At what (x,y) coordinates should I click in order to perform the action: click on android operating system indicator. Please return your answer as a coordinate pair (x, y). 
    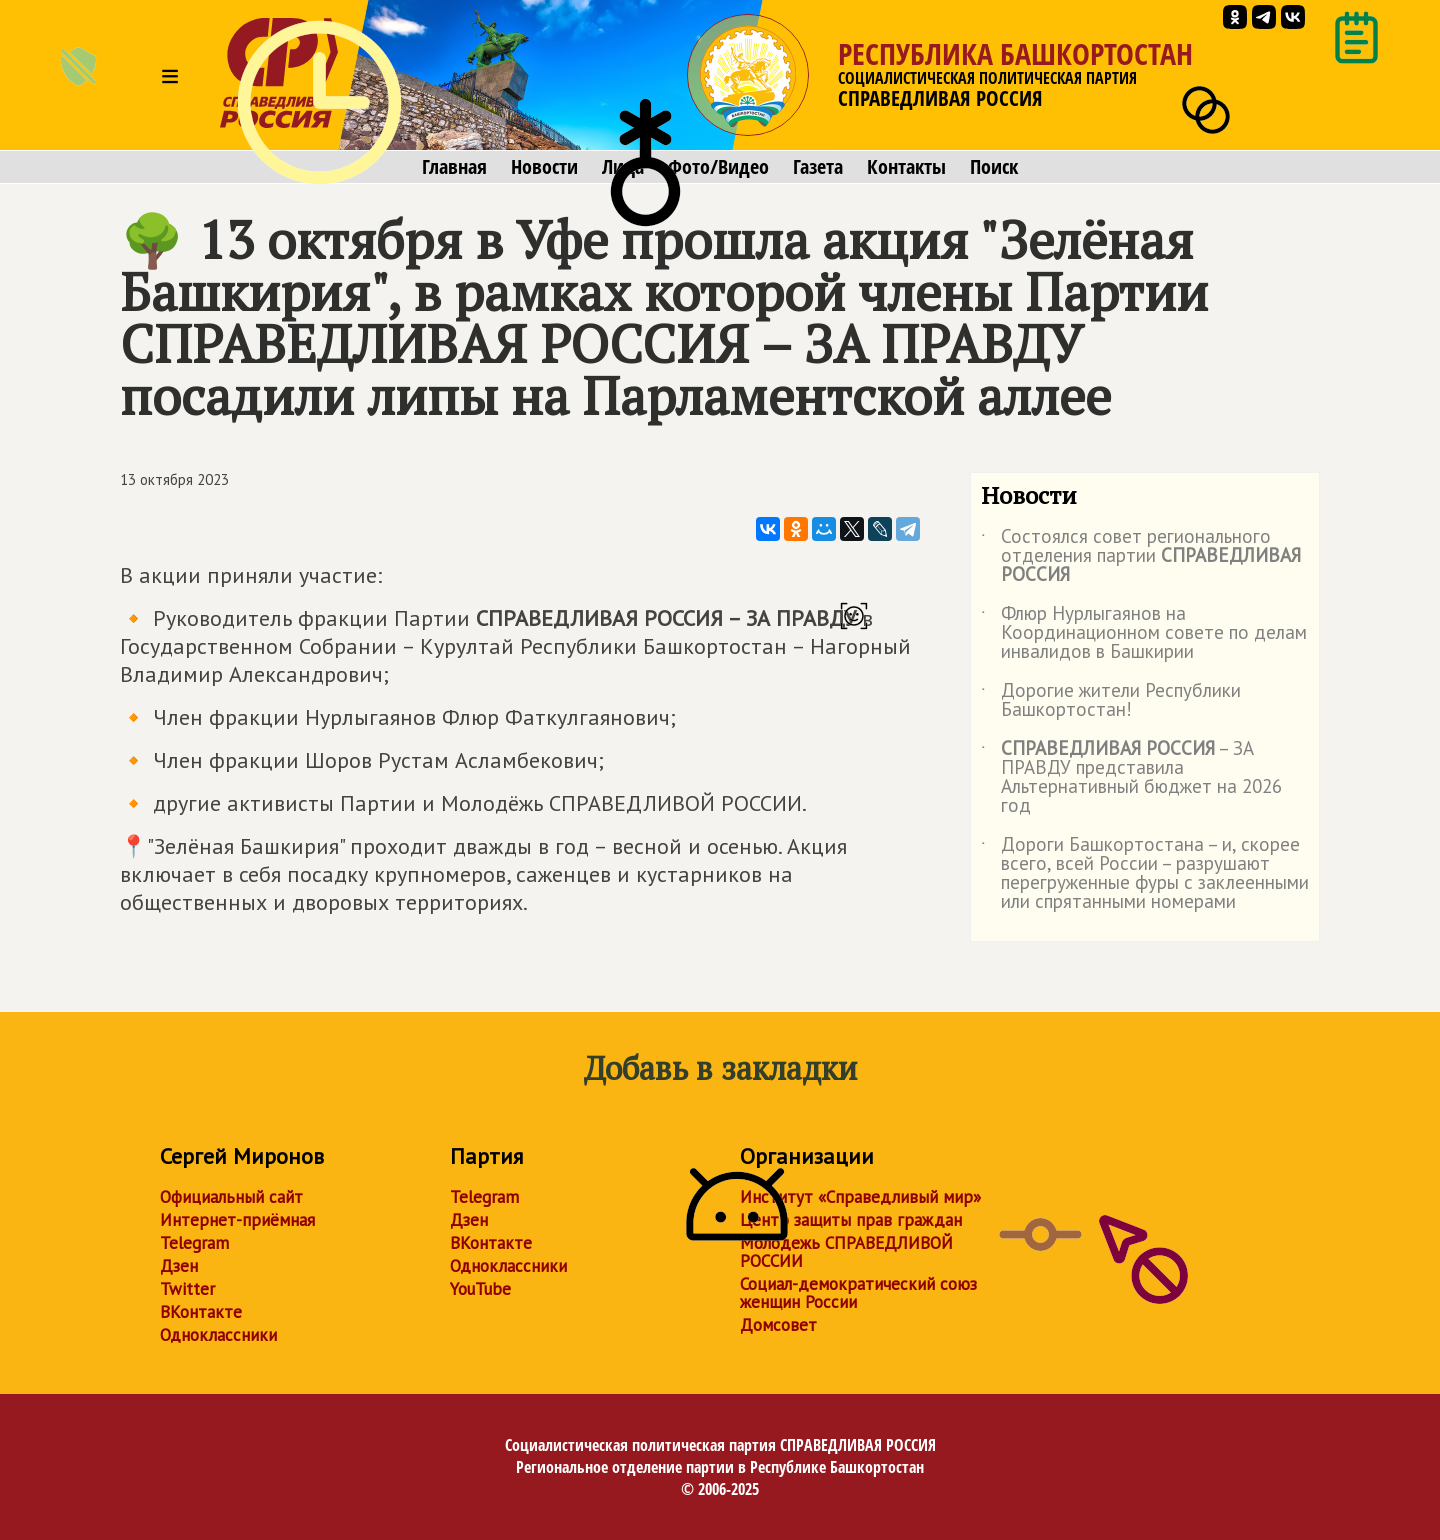
    Looking at the image, I should click on (737, 1208).